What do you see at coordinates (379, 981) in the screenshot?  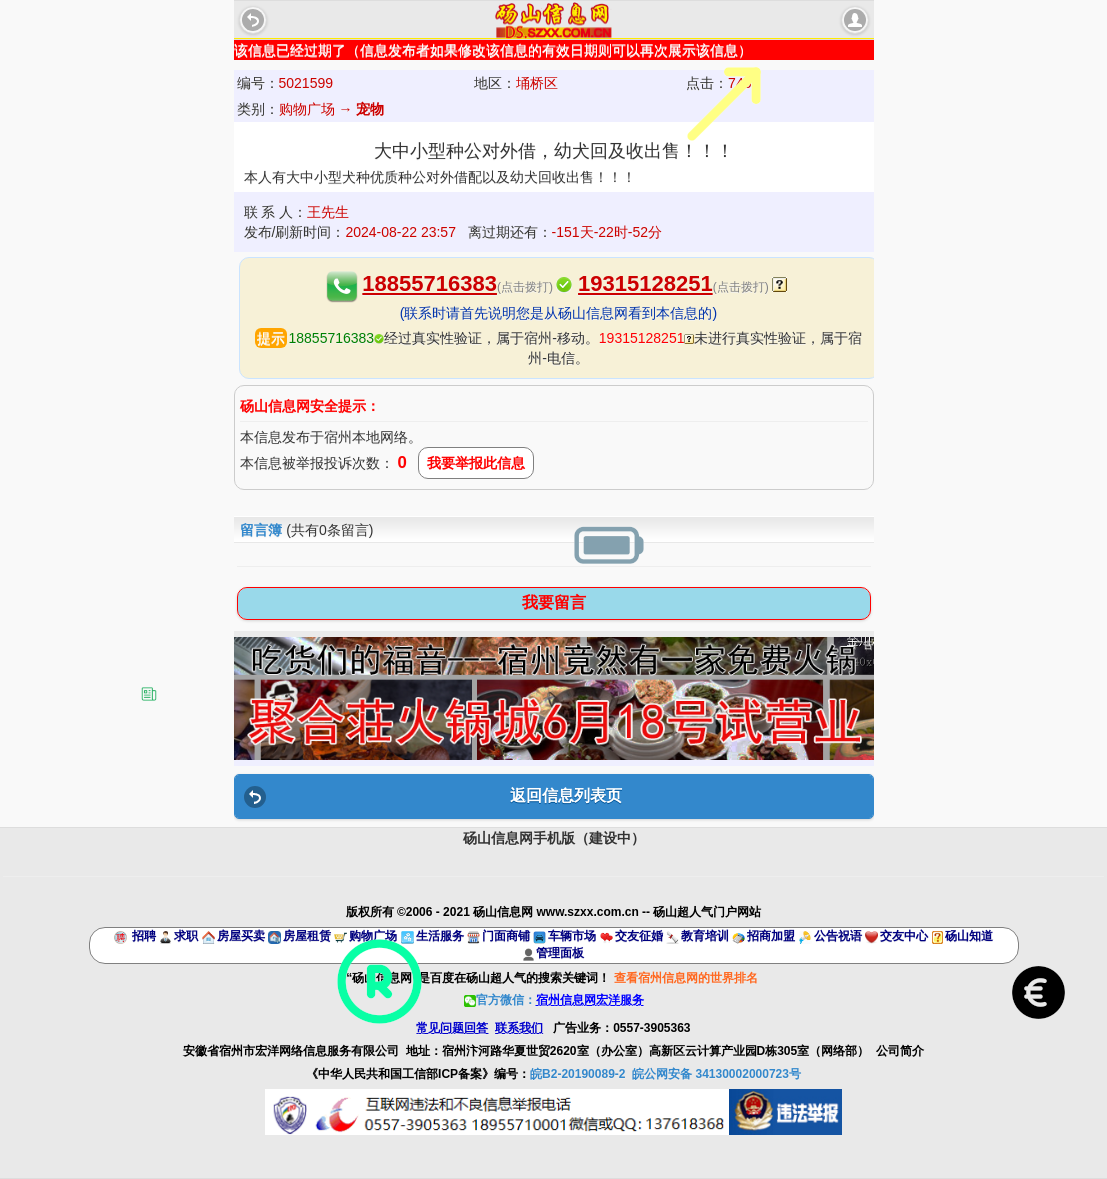 I see `indicates a registered trademark` at bounding box center [379, 981].